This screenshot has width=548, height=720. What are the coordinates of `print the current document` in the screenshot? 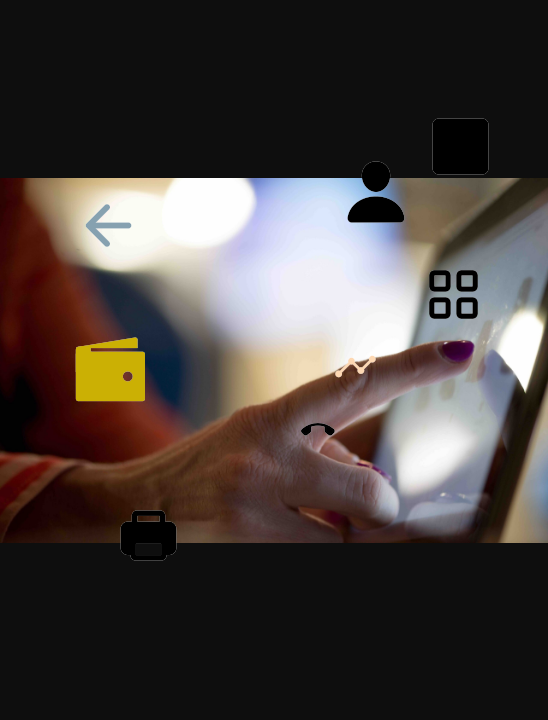 It's located at (148, 535).